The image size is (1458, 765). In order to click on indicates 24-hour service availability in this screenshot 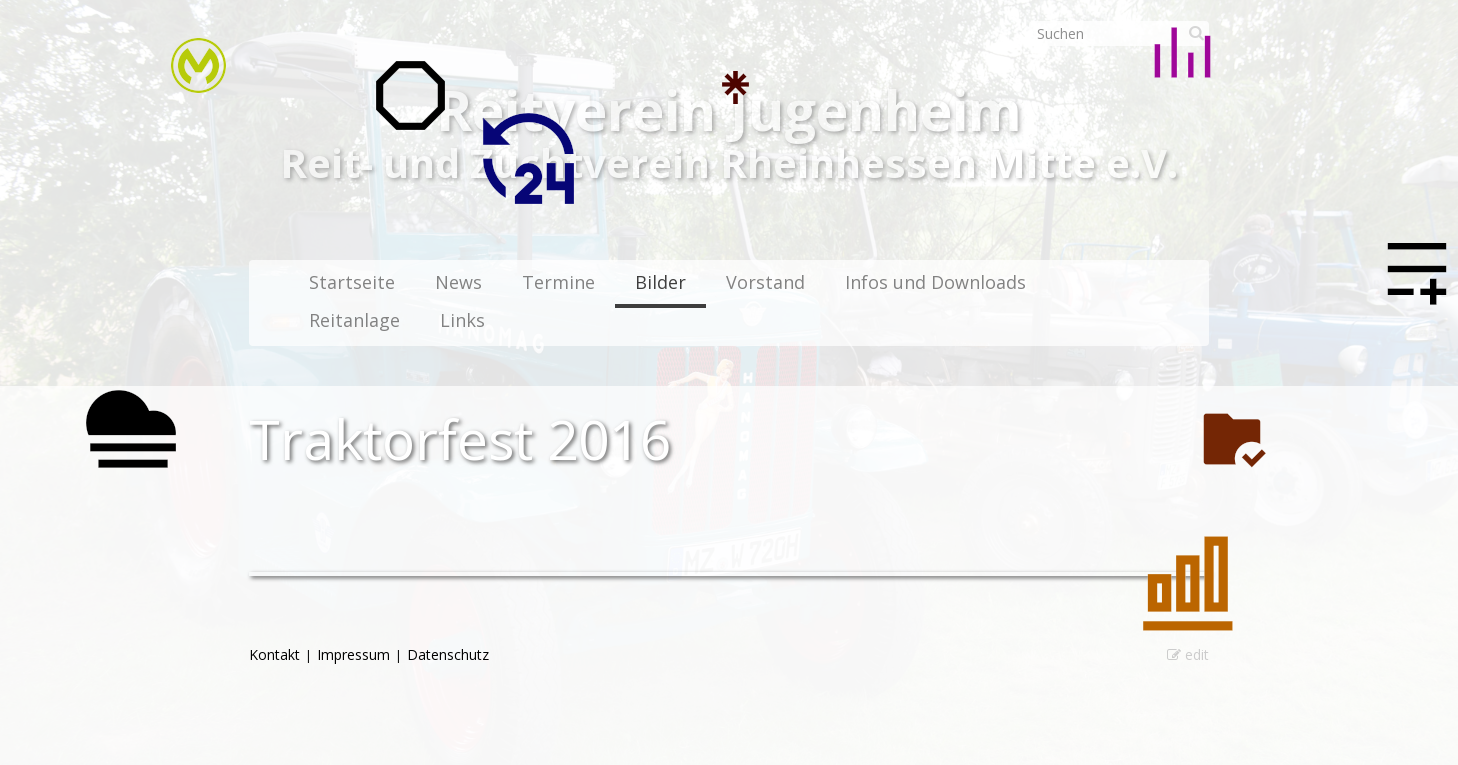, I will do `click(528, 158)`.